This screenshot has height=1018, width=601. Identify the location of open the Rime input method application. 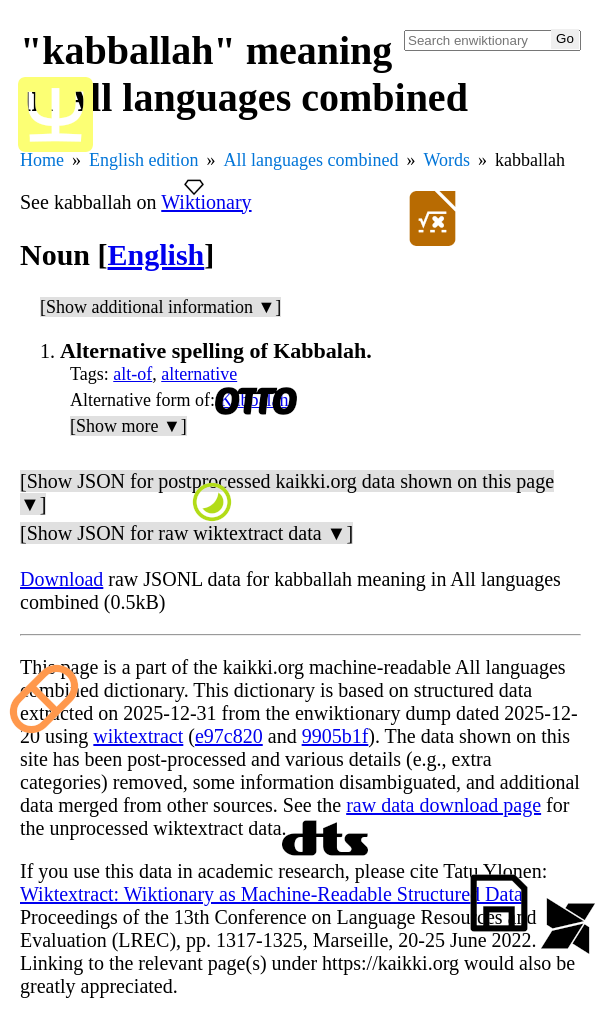
(55, 114).